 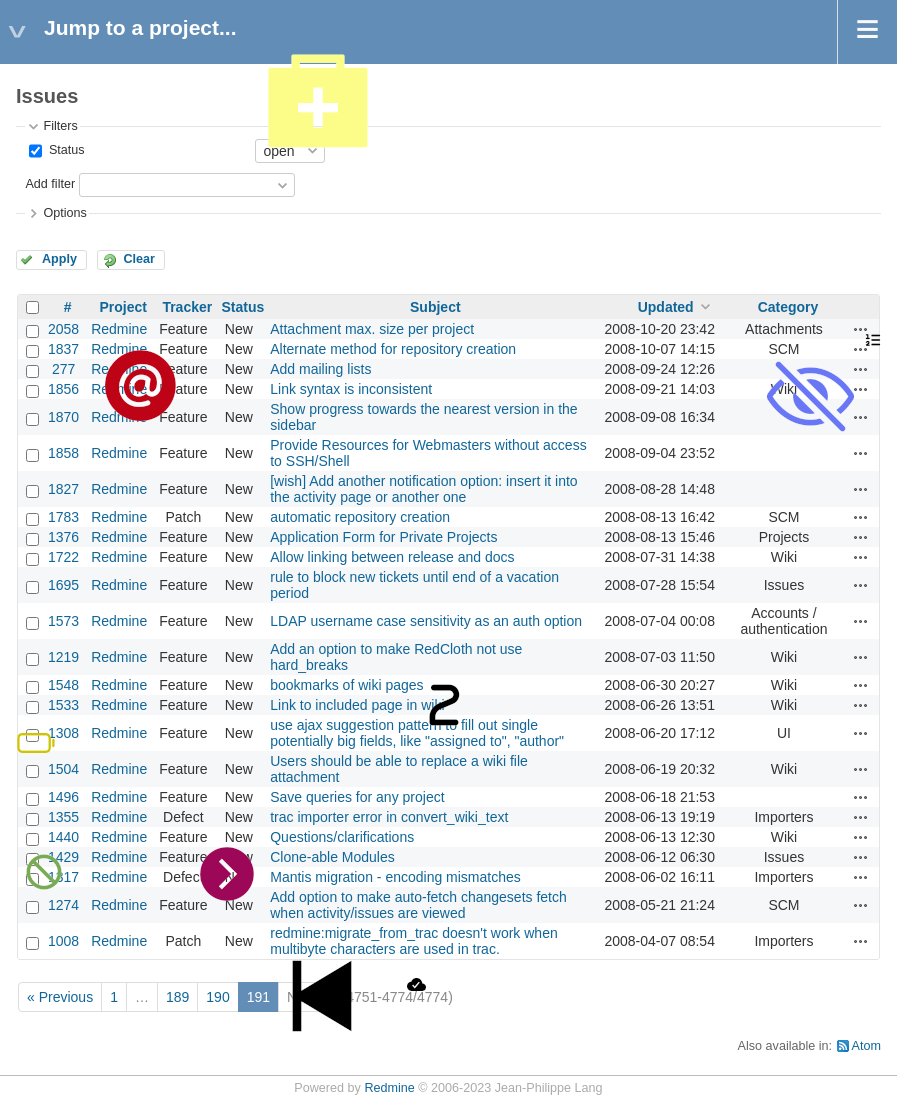 What do you see at coordinates (44, 872) in the screenshot?
I see `indicates a blocked or prohibited action` at bounding box center [44, 872].